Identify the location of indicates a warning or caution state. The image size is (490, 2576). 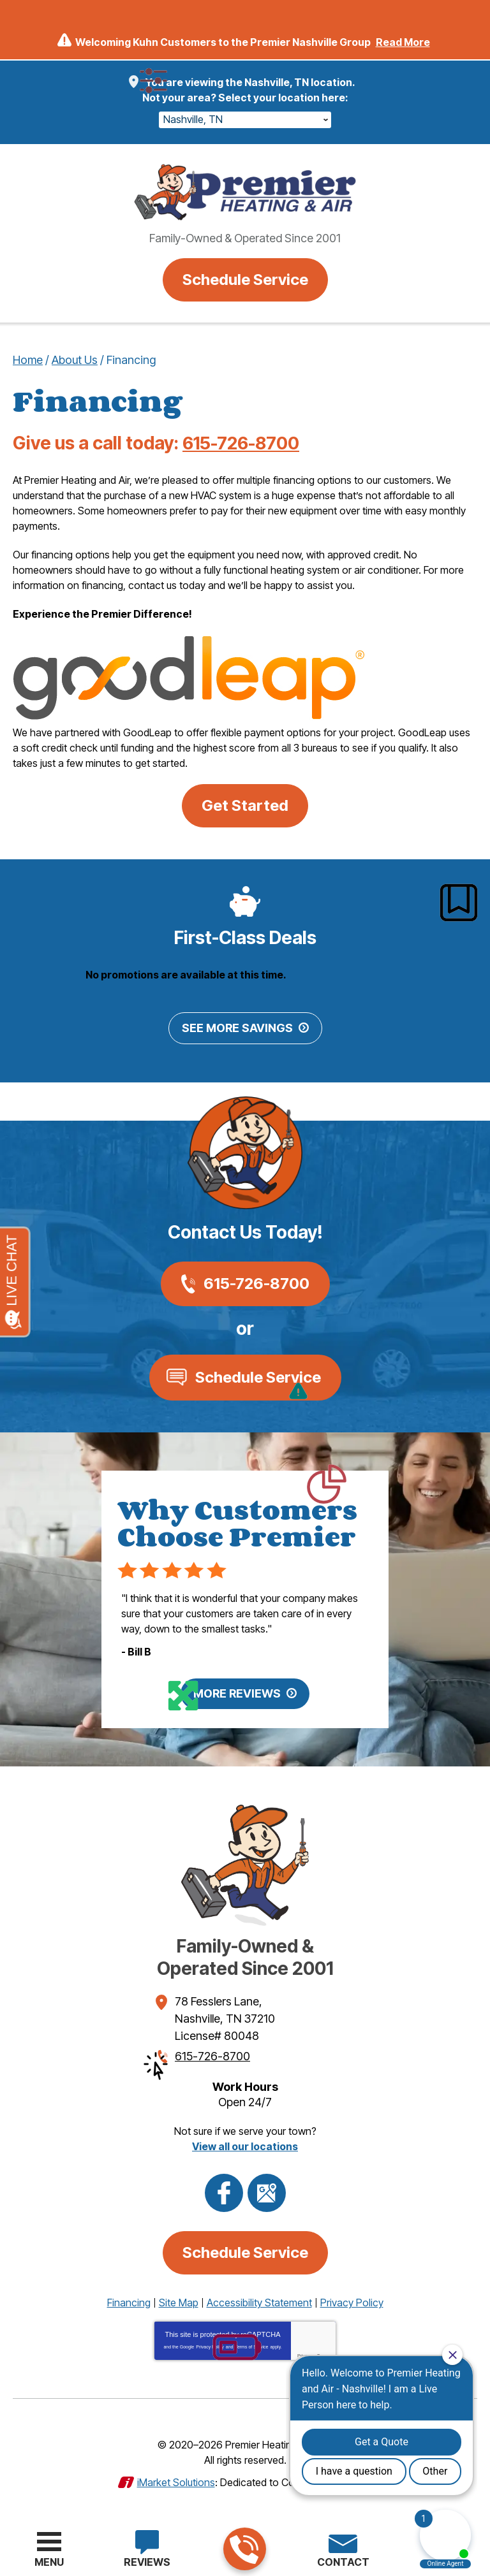
(298, 1392).